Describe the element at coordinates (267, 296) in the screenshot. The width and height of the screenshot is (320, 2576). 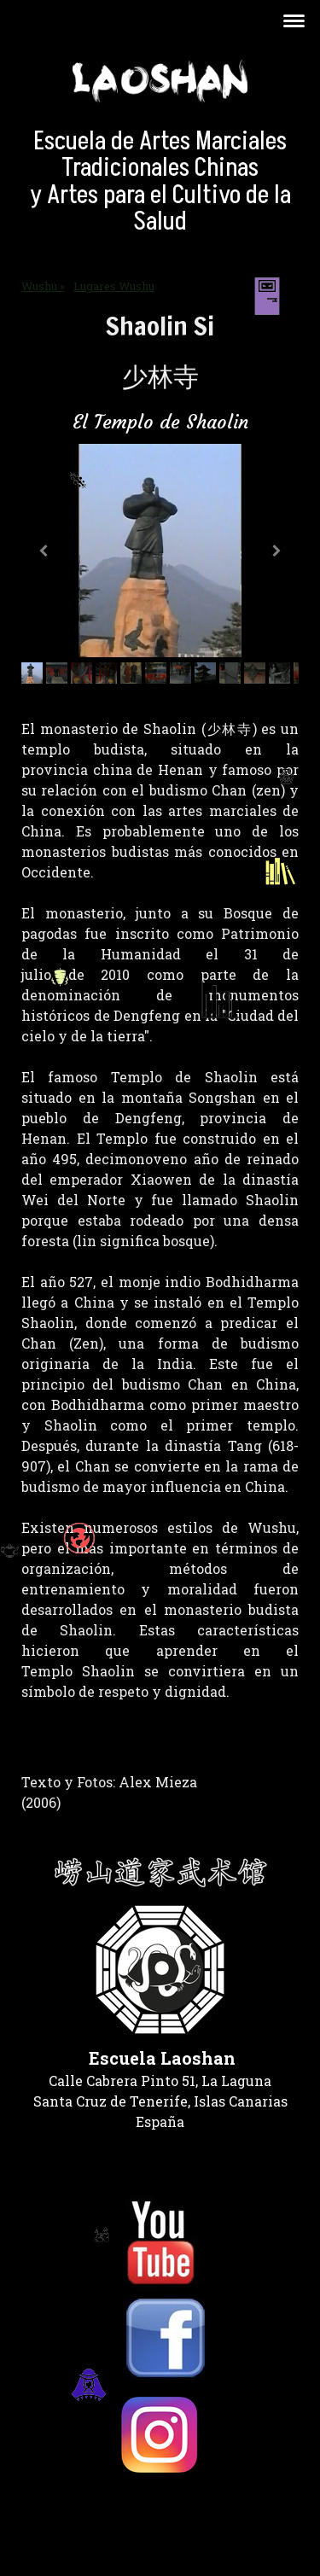
I see `monitor door or entry point activity` at that location.